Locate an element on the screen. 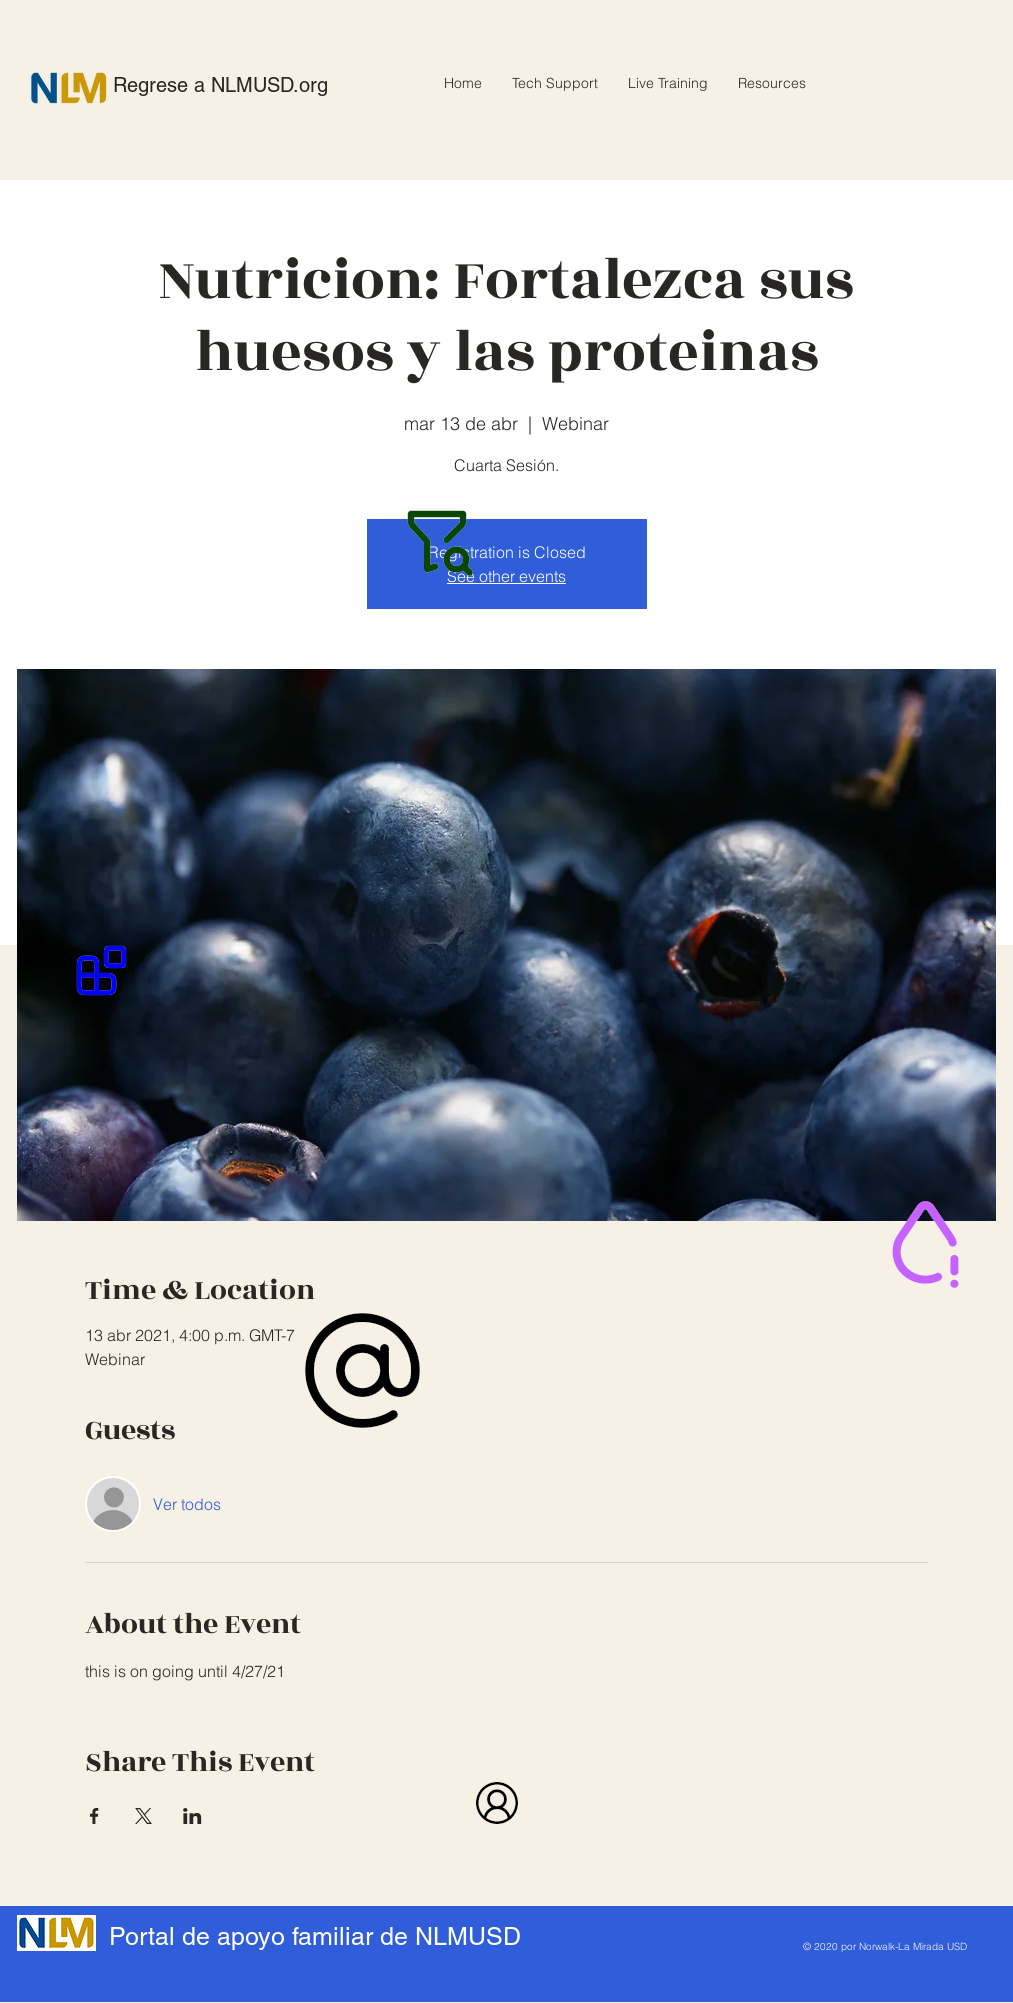 This screenshot has height=2003, width=1013. search within filtered results is located at coordinates (437, 540).